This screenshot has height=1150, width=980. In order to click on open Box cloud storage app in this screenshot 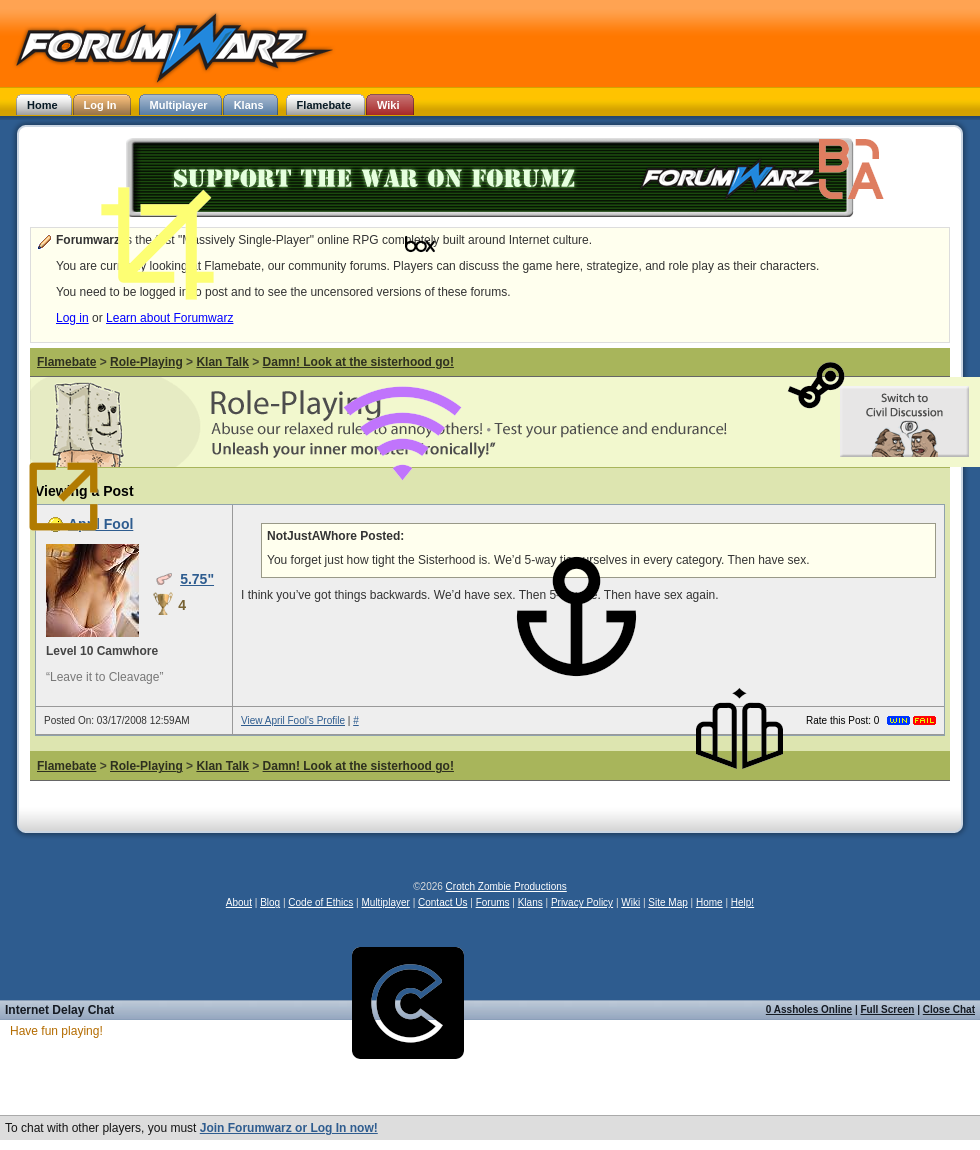, I will do `click(420, 244)`.